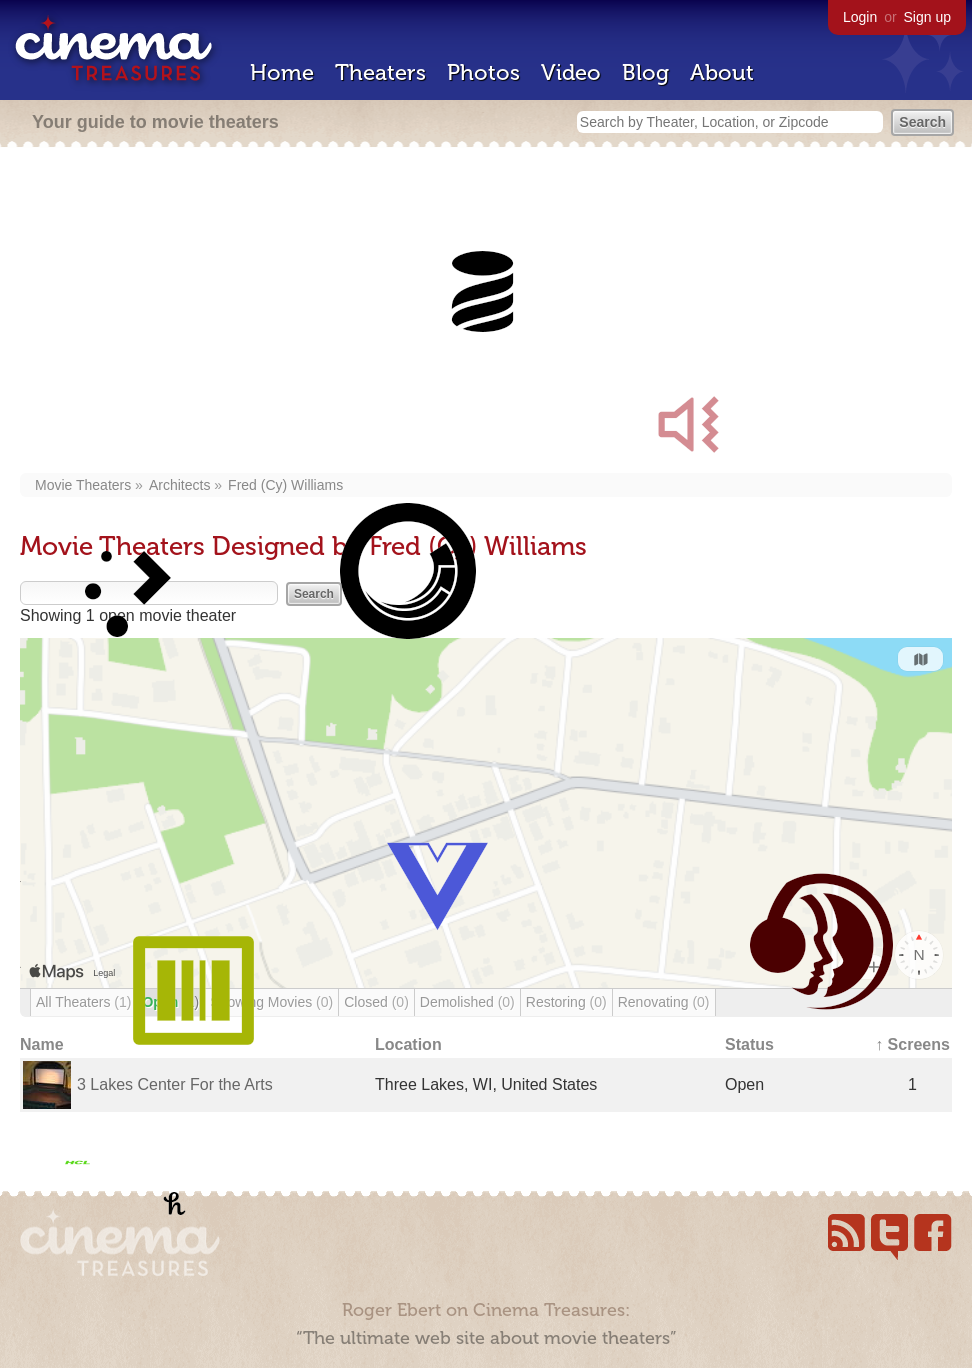  Describe the element at coordinates (690, 424) in the screenshot. I see `set device to vibrate mode` at that location.